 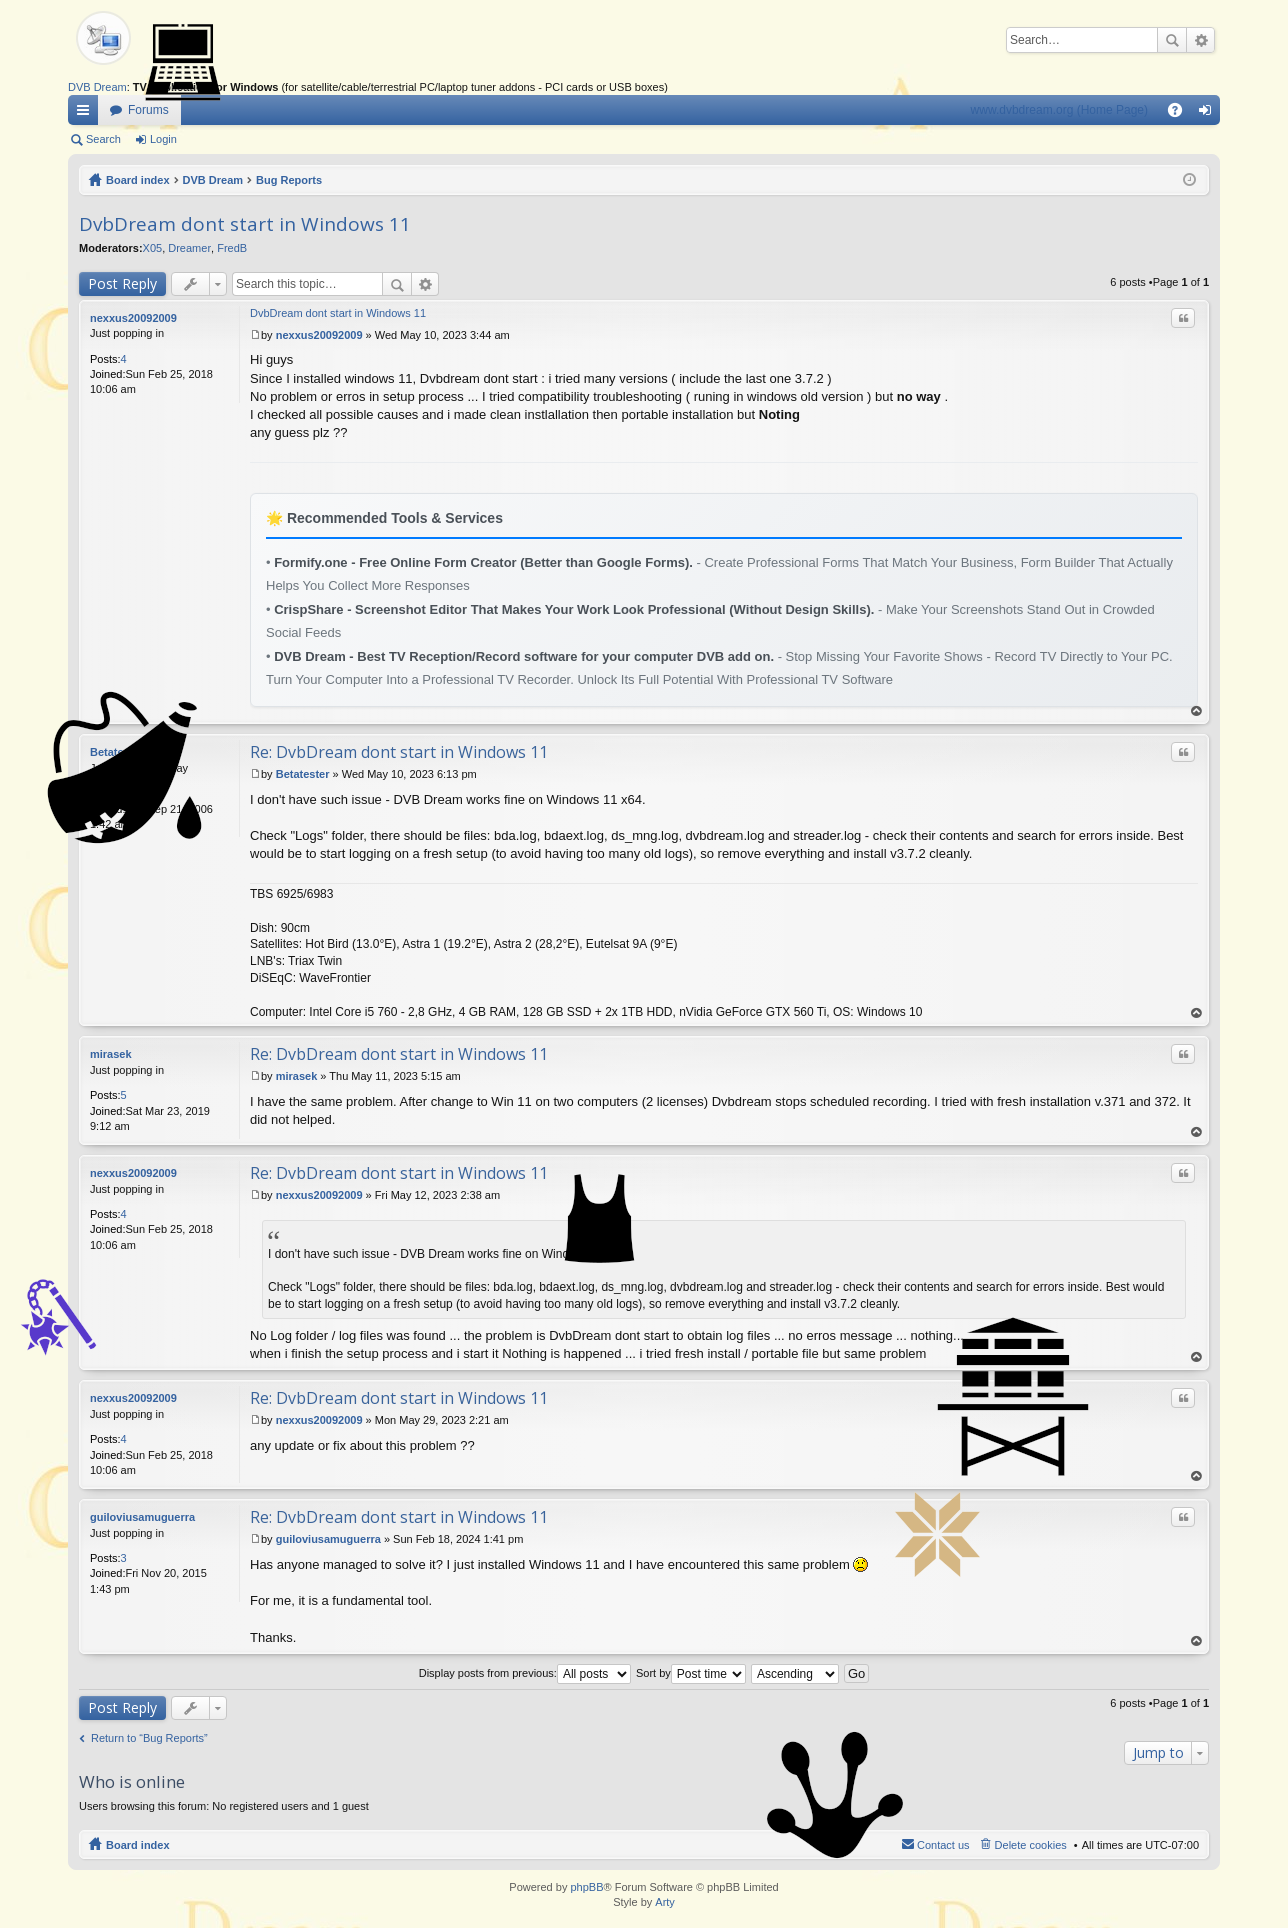 I want to click on equip or use waterskin item, so click(x=124, y=767).